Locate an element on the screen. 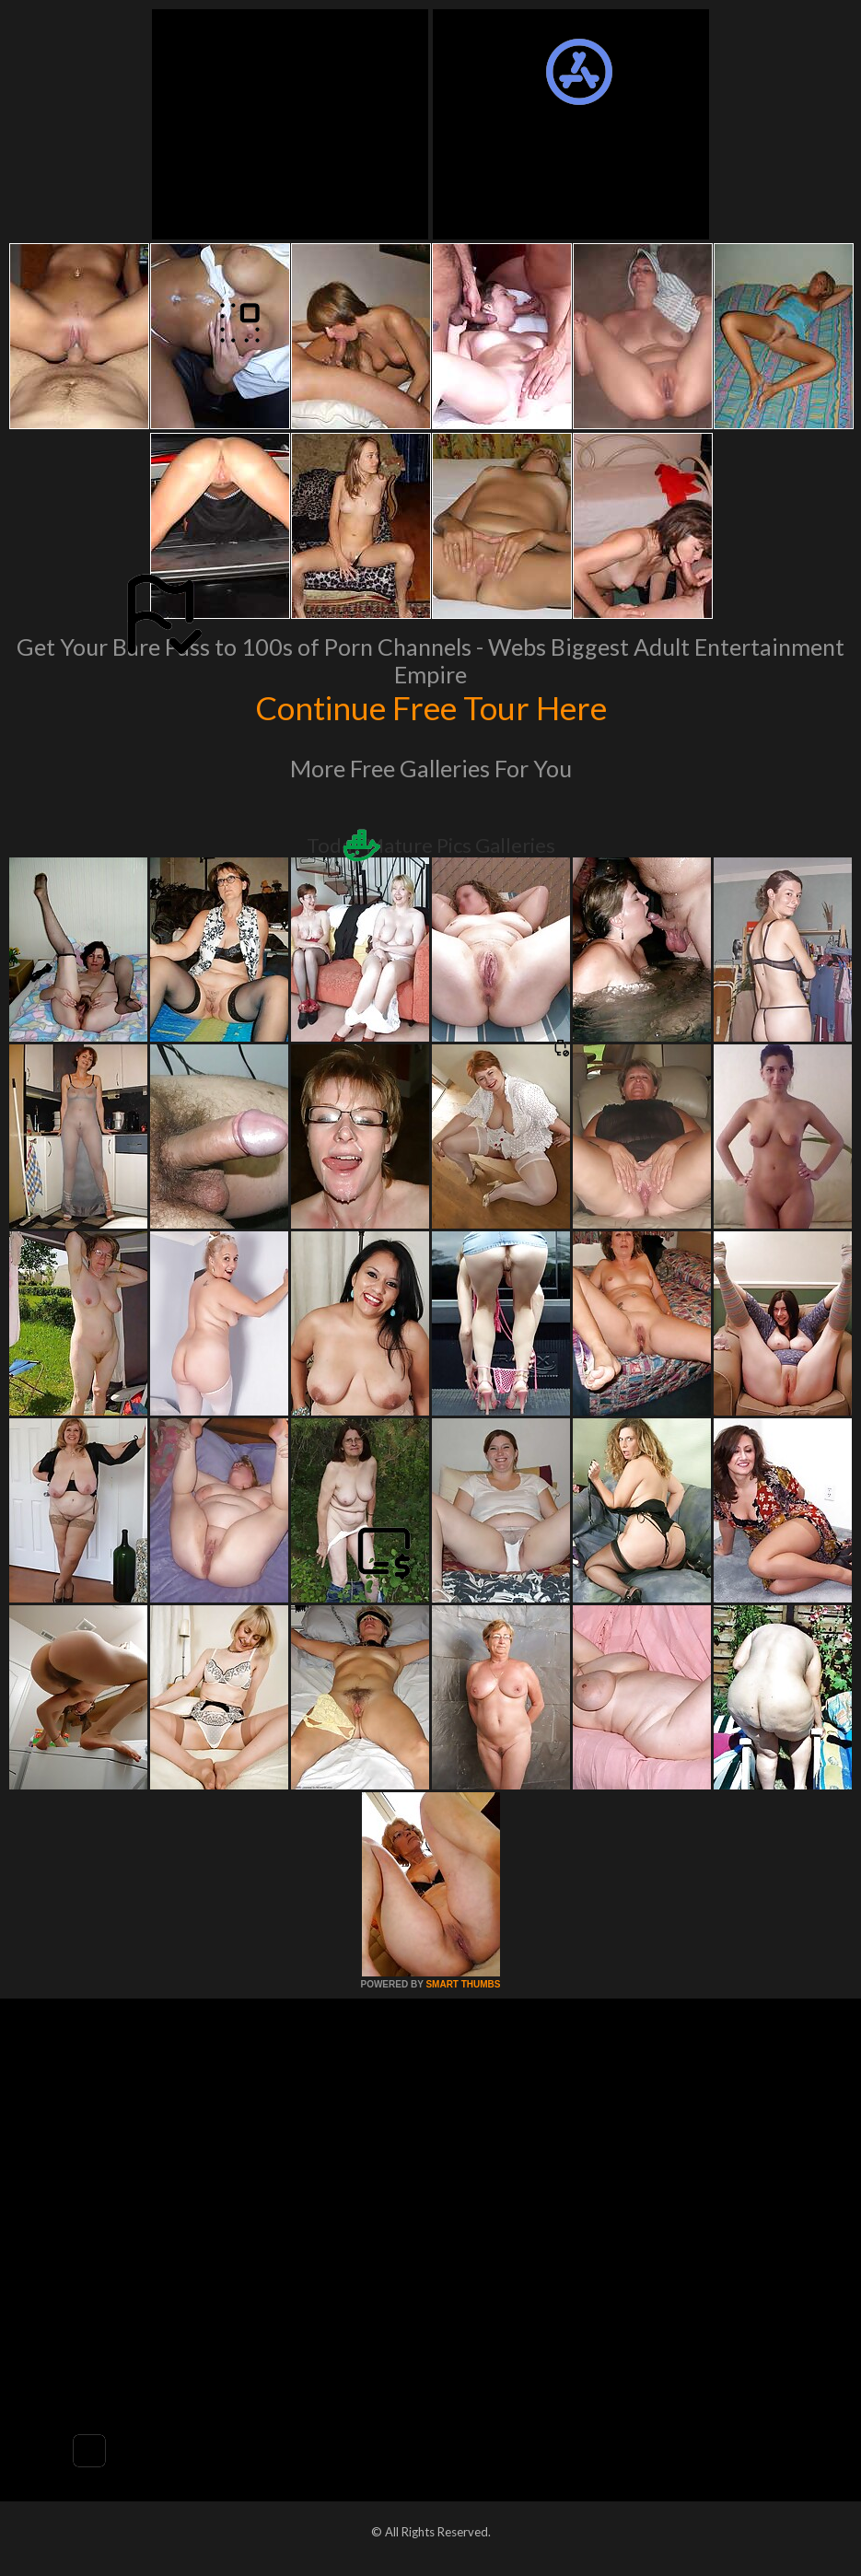 This screenshot has height=2576, width=861. access tablet payment or billing settings is located at coordinates (384, 1551).